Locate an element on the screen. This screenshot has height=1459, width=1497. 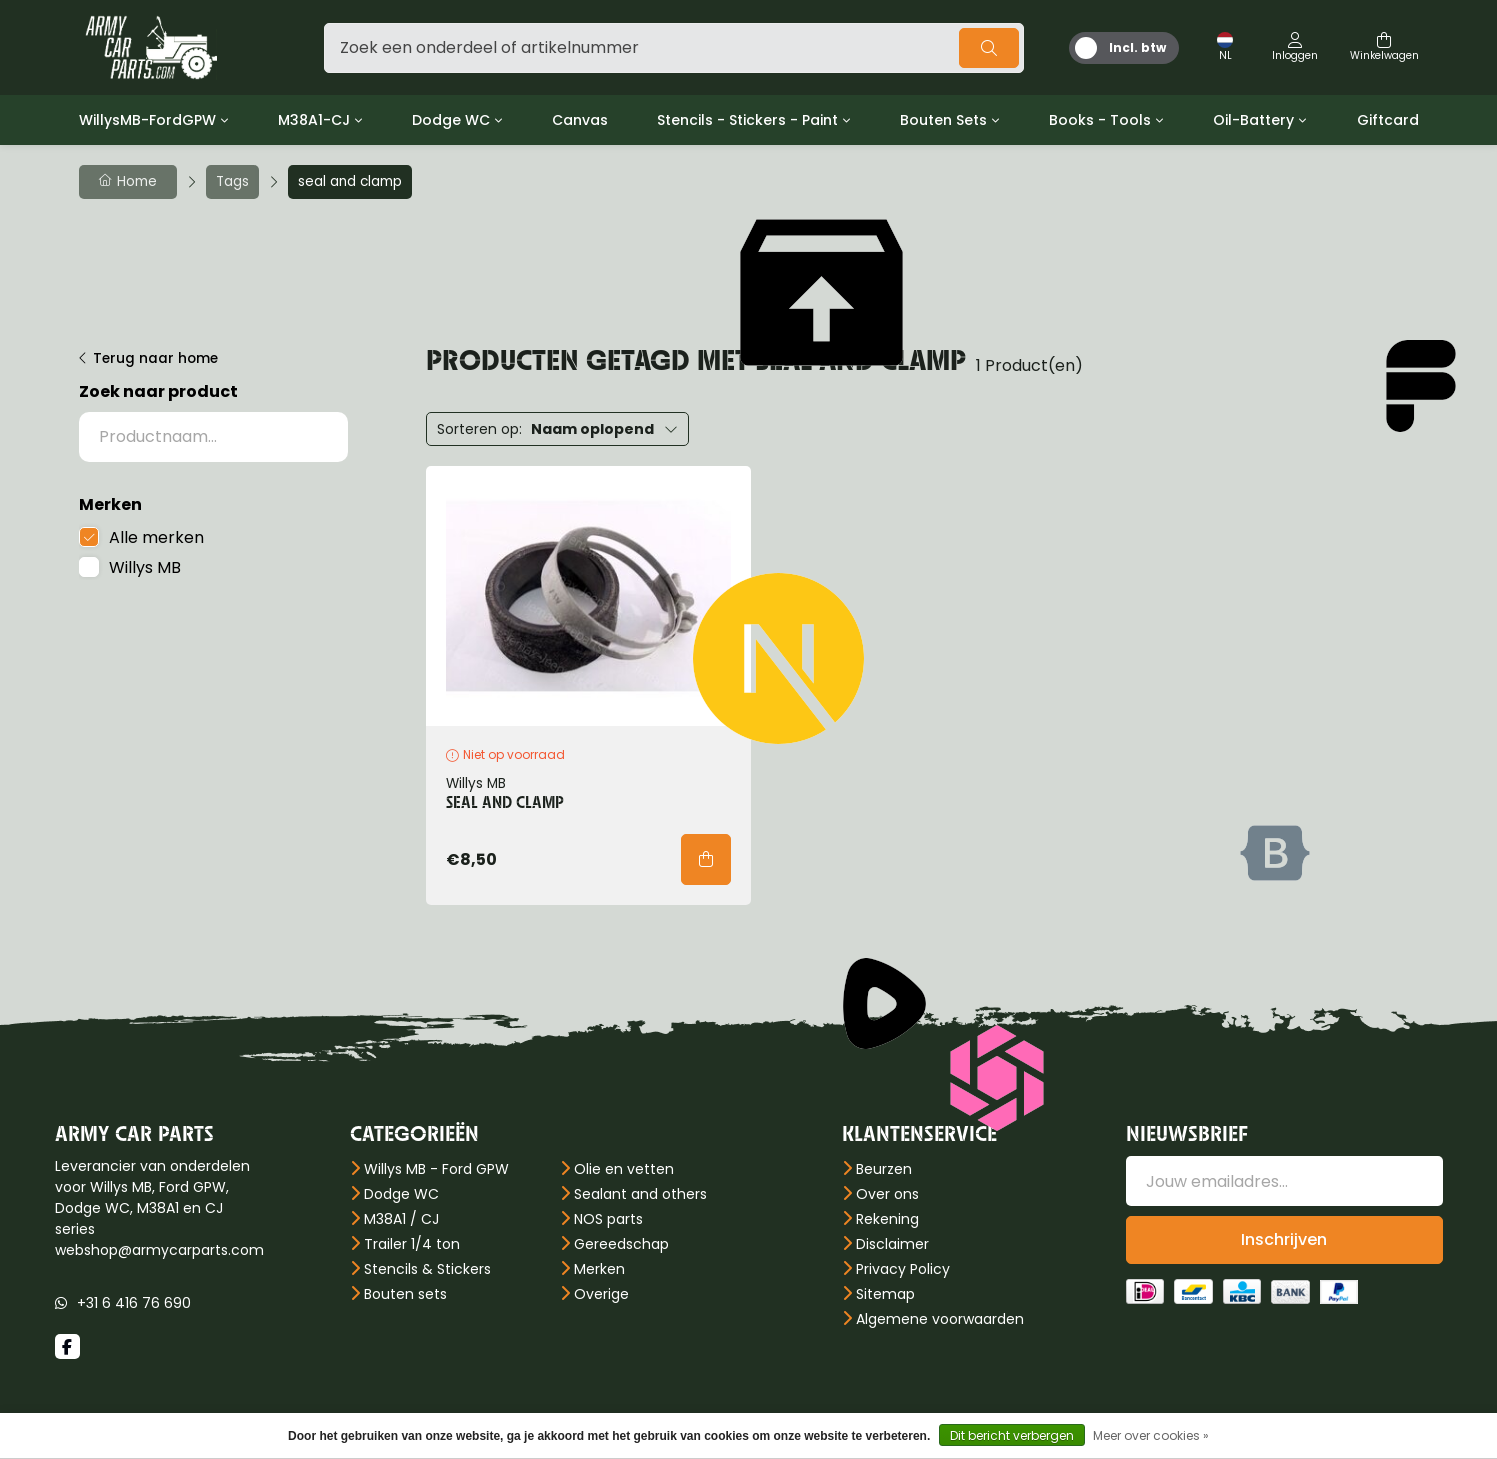
formbricks logo is located at coordinates (1421, 386).